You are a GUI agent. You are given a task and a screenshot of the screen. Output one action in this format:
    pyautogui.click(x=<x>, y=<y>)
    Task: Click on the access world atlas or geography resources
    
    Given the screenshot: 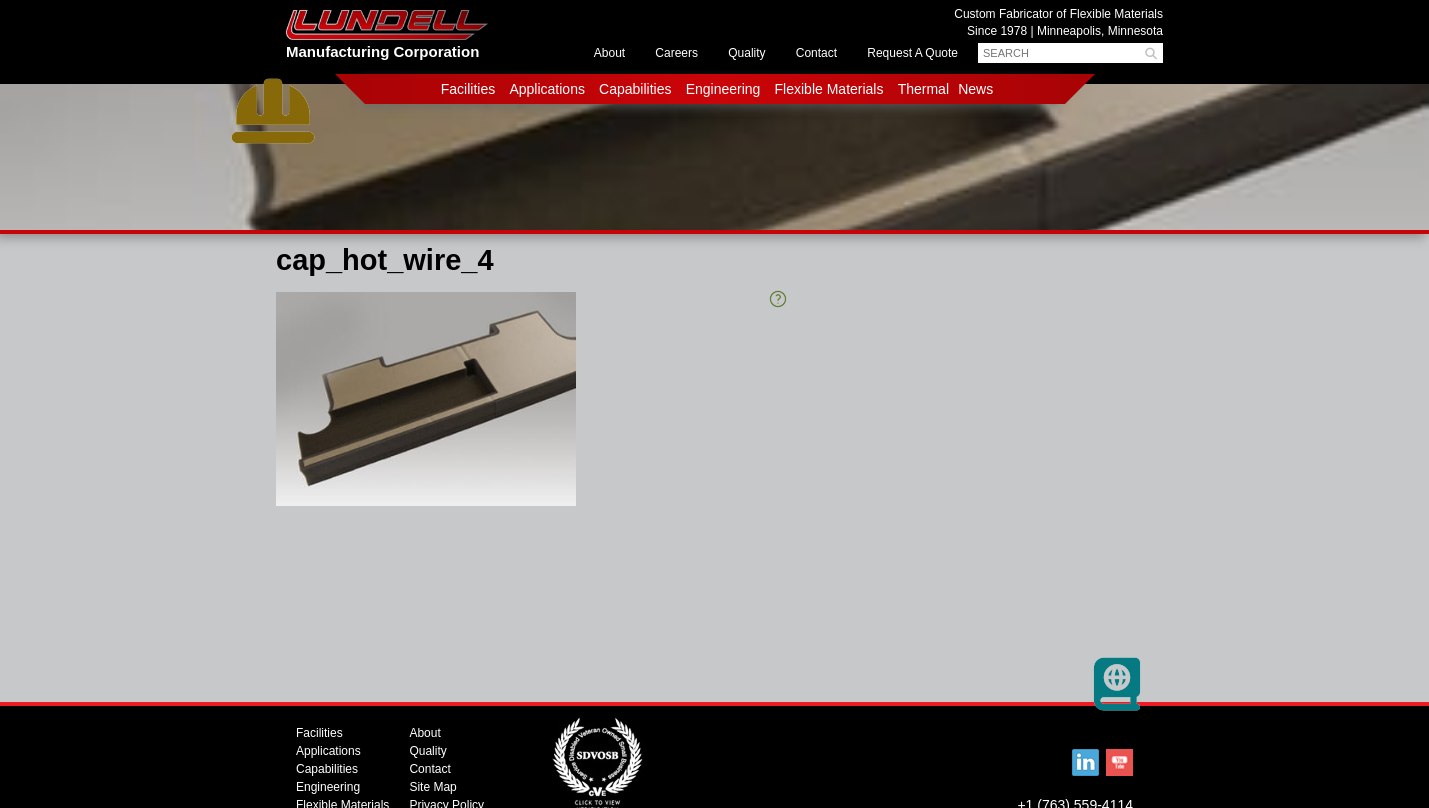 What is the action you would take?
    pyautogui.click(x=1117, y=684)
    